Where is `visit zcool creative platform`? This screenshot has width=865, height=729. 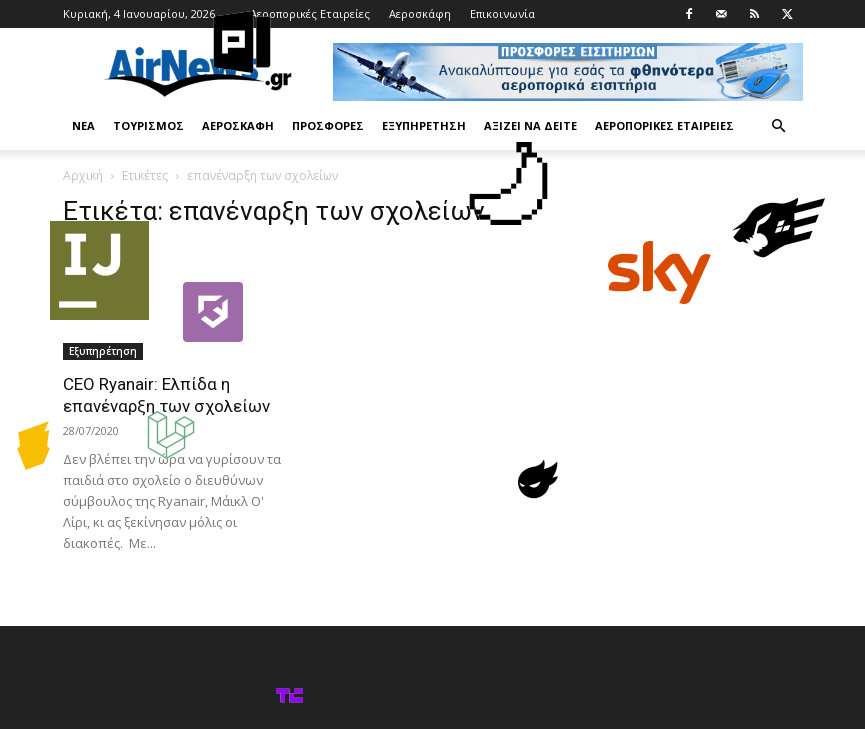 visit zcool creative platform is located at coordinates (538, 479).